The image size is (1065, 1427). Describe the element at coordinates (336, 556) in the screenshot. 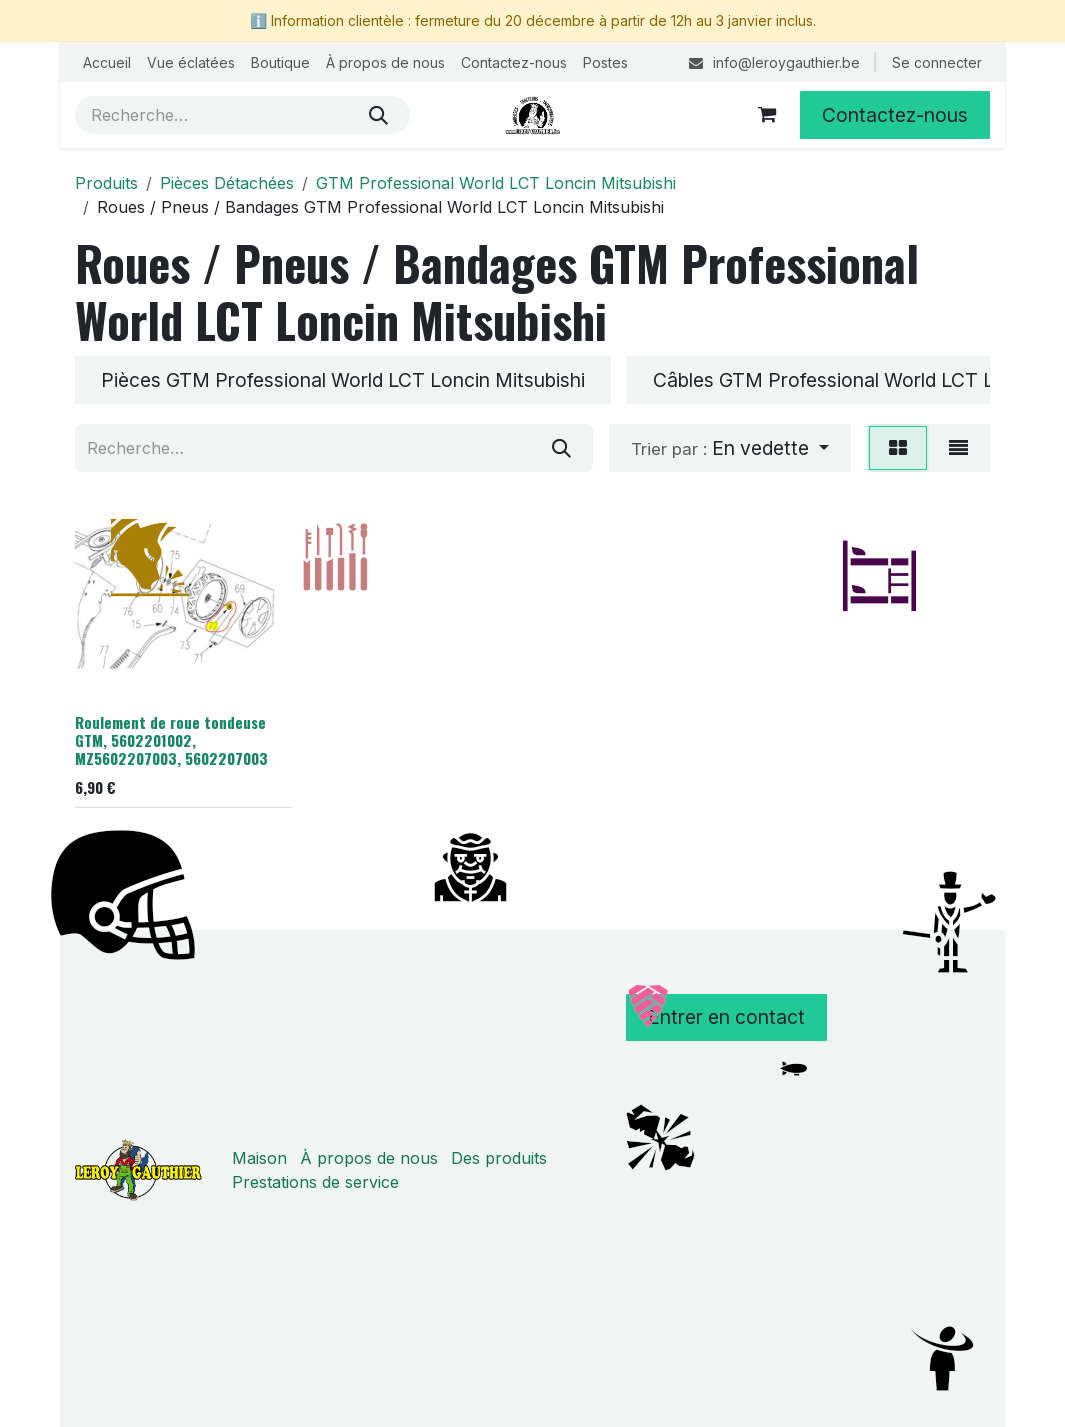

I see `lockpicking tools or thief skills in a game` at that location.